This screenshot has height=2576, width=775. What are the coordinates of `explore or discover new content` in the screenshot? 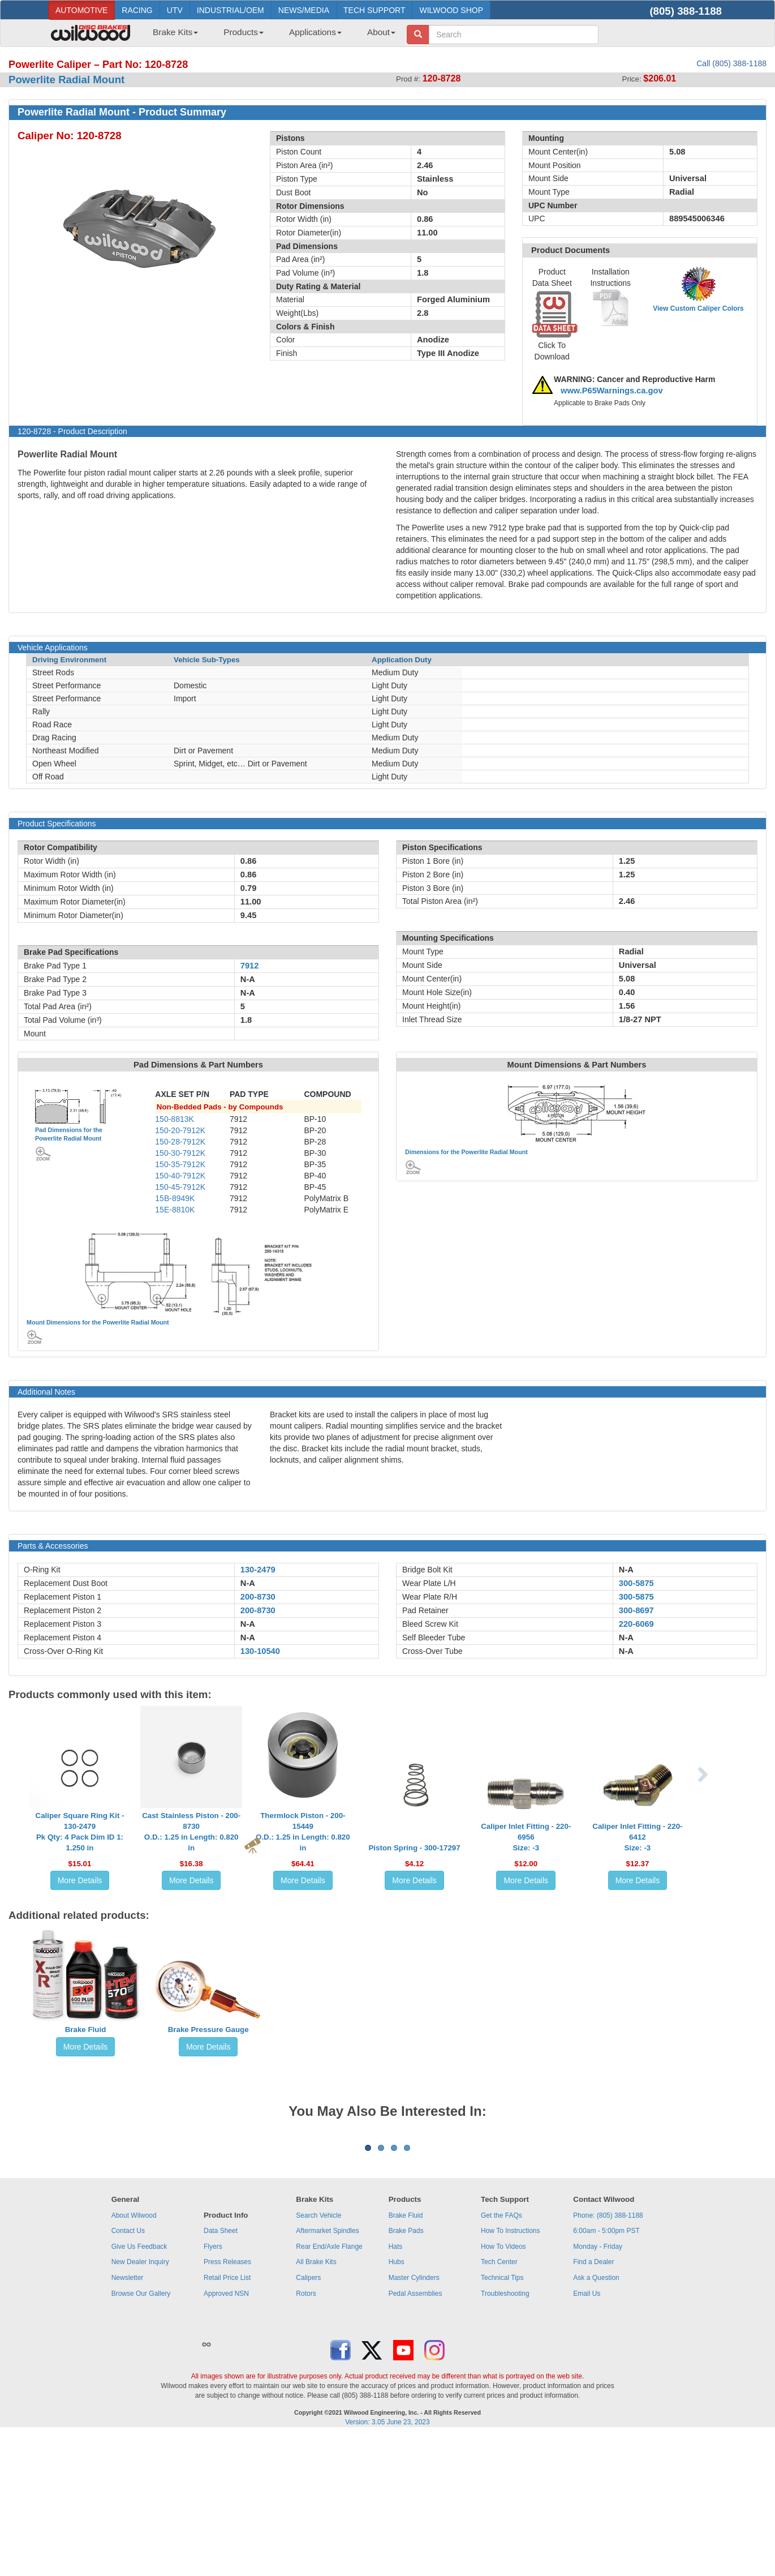 It's located at (253, 1845).